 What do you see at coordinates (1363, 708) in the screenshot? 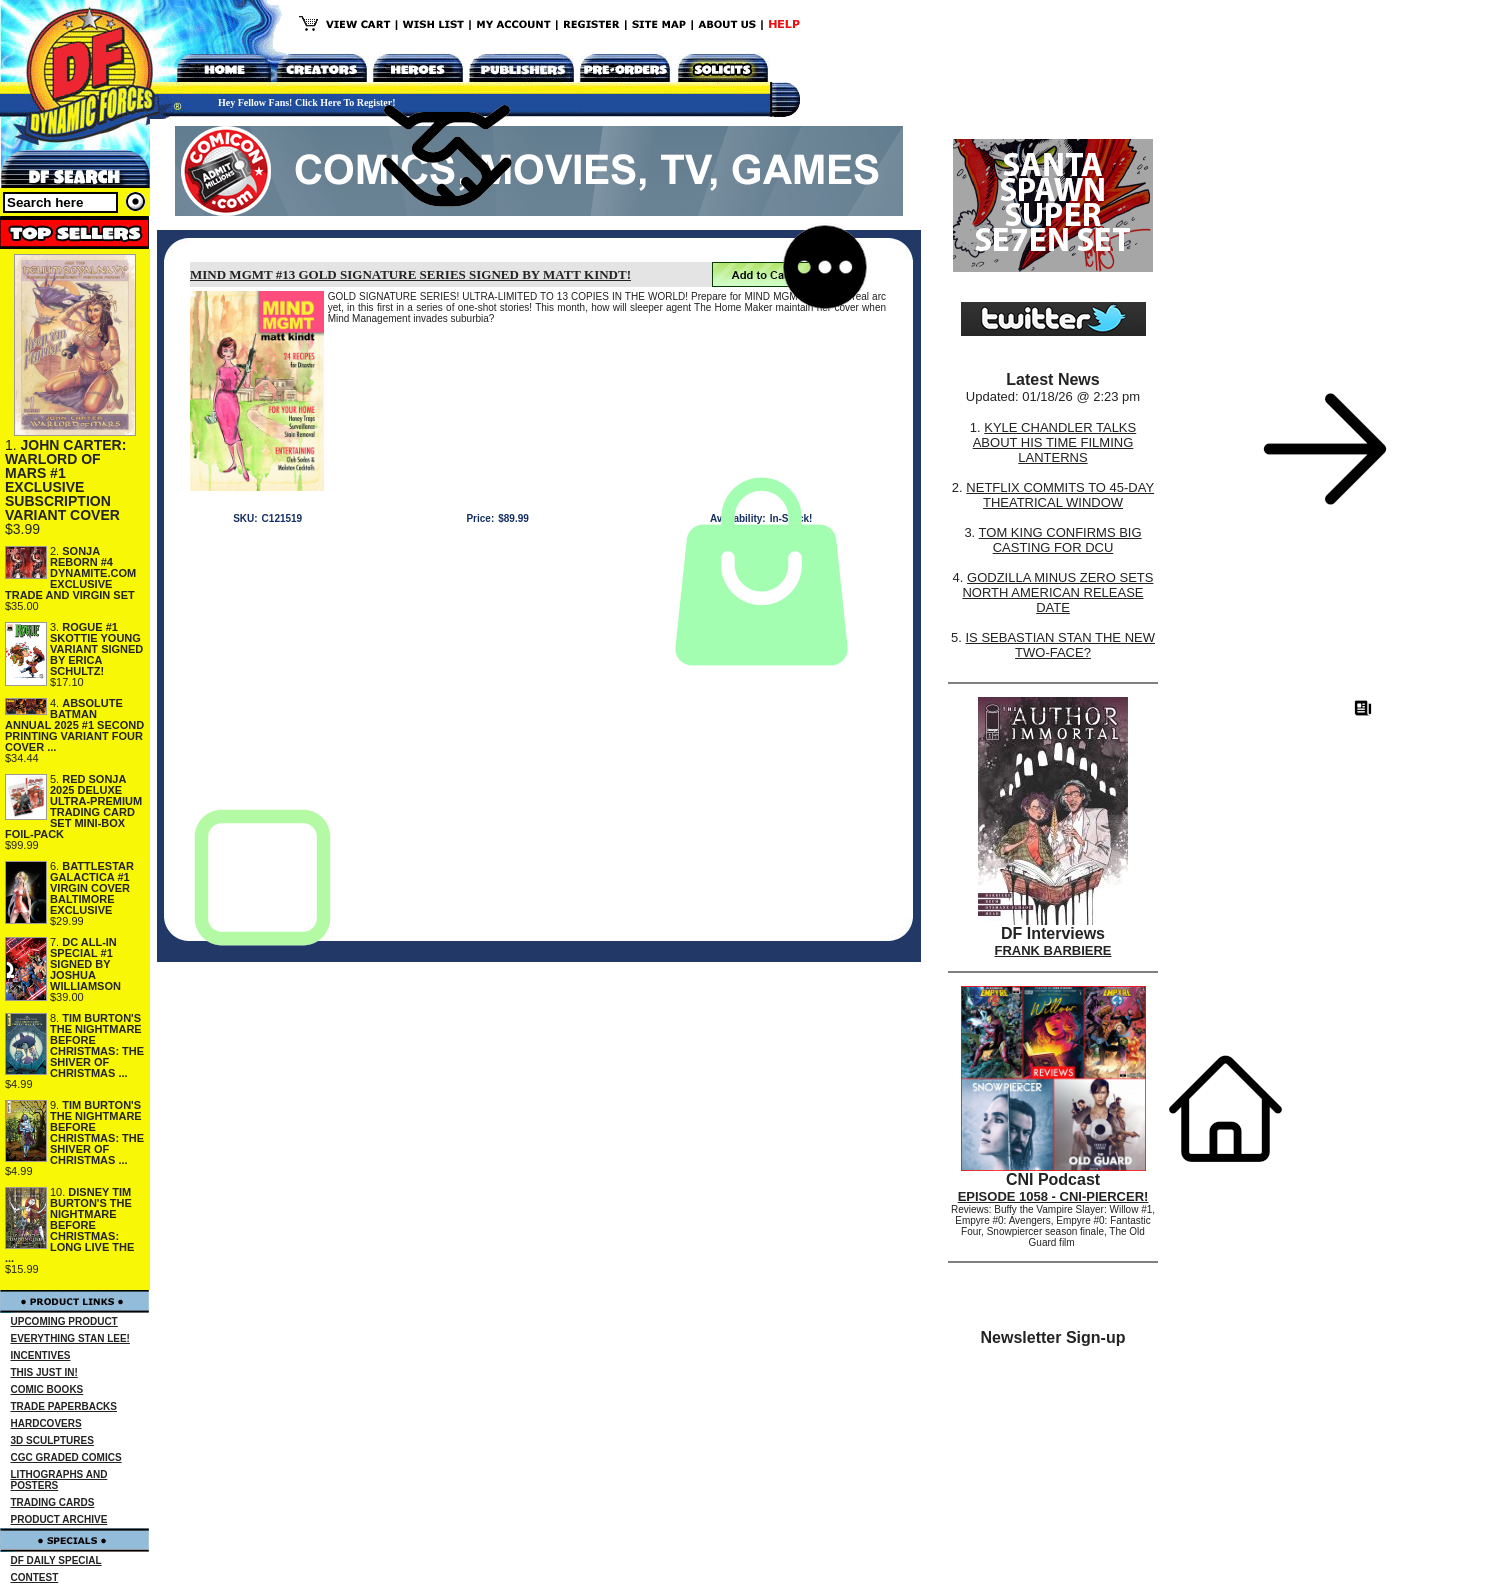
I see `view news articles or updates` at bounding box center [1363, 708].